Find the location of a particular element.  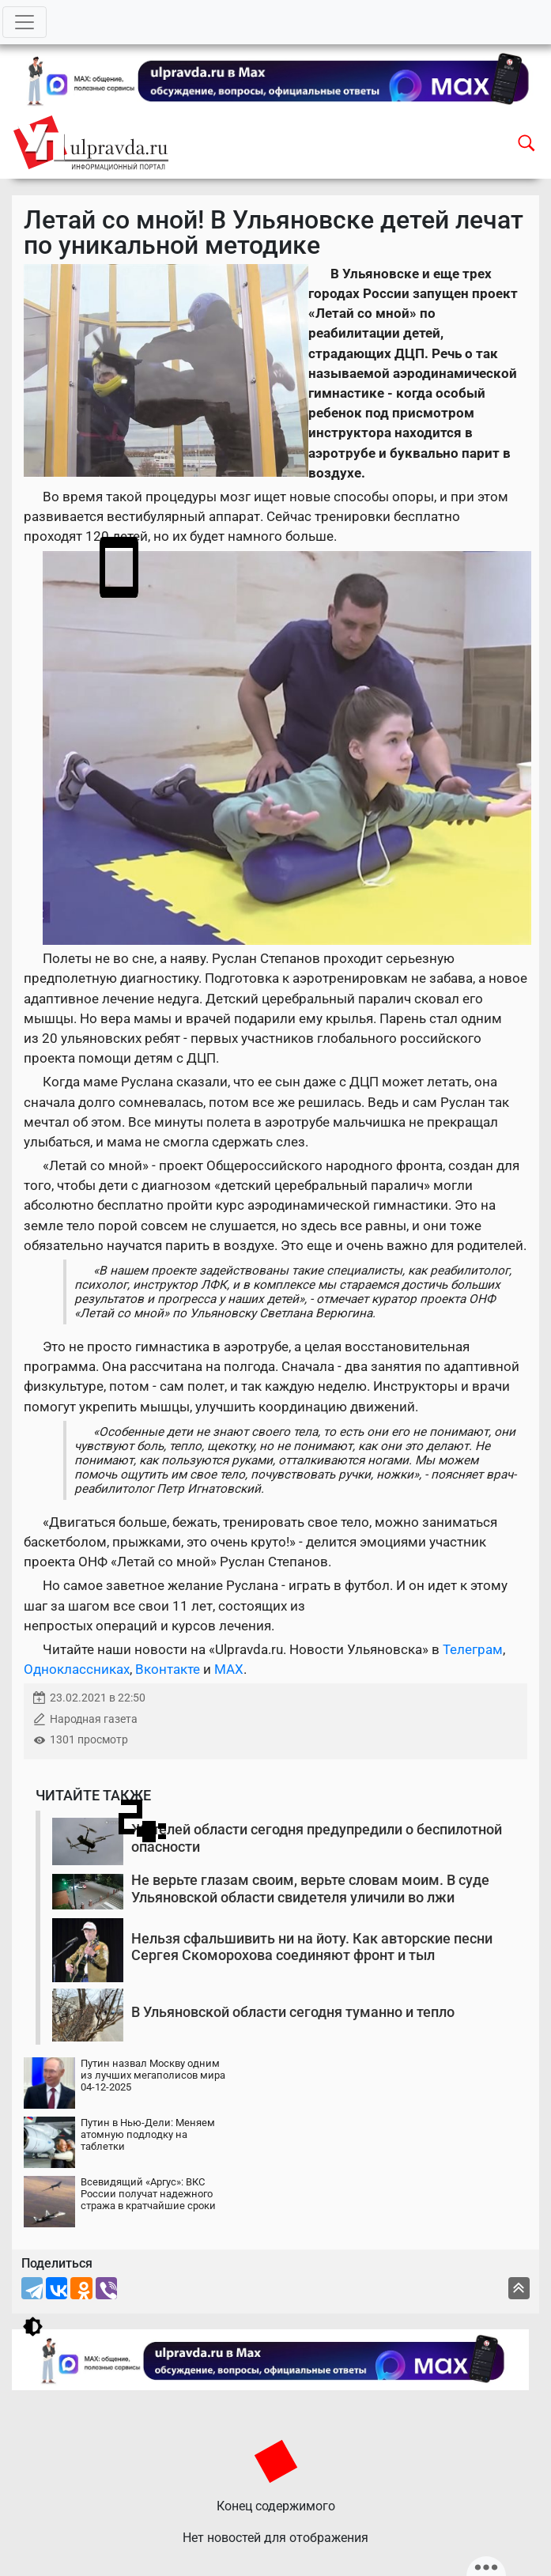

find nearby electrical services or charging stations is located at coordinates (142, 1821).